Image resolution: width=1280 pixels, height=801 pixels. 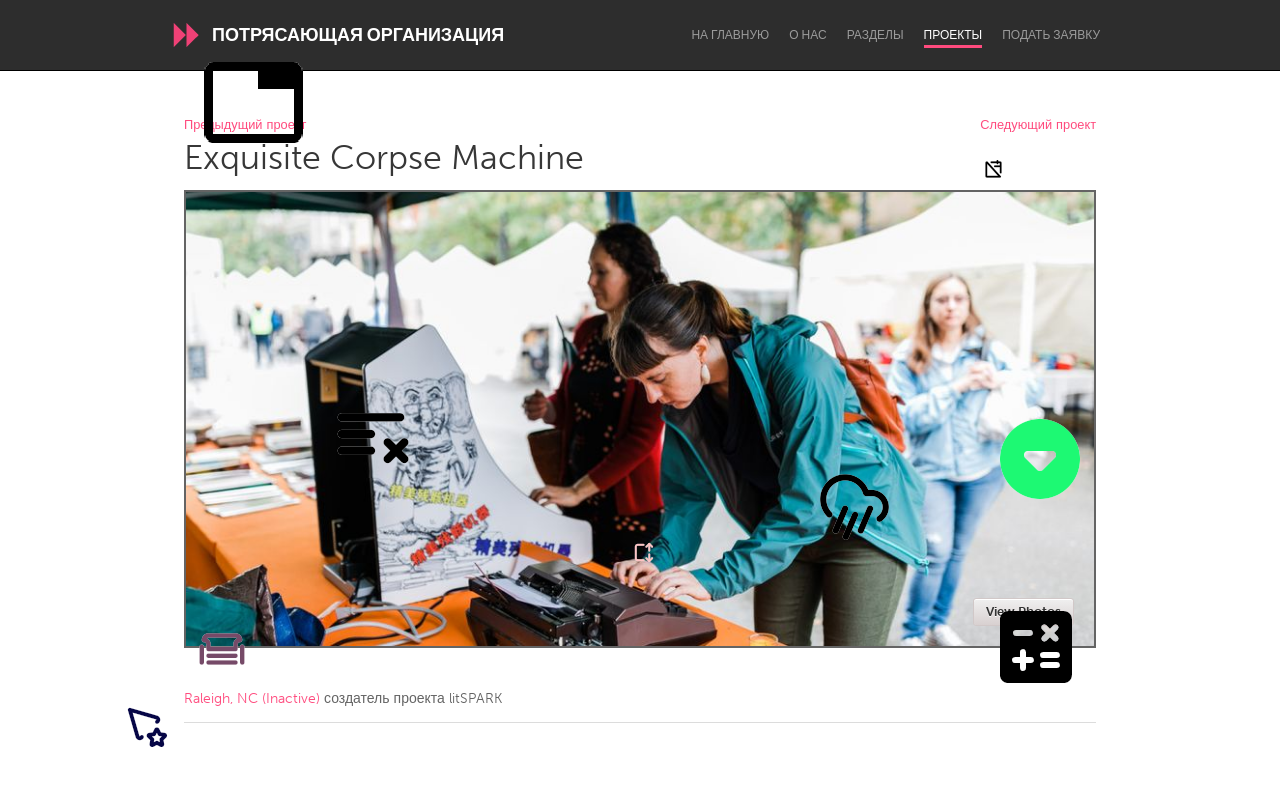 What do you see at coordinates (854, 505) in the screenshot?
I see `indicates rainy and windy weather conditions` at bounding box center [854, 505].